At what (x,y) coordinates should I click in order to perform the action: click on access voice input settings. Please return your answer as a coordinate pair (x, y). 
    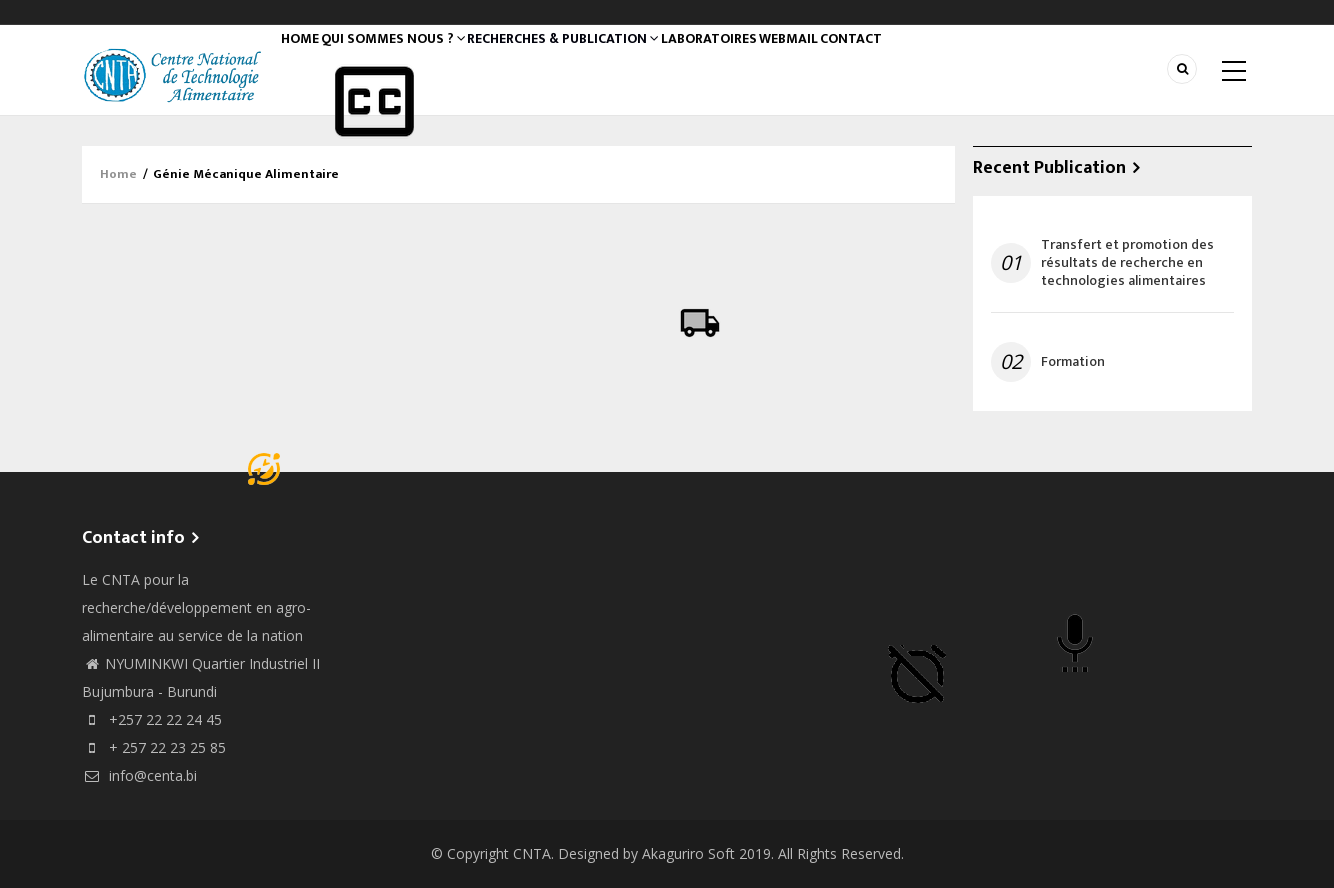
    Looking at the image, I should click on (1075, 642).